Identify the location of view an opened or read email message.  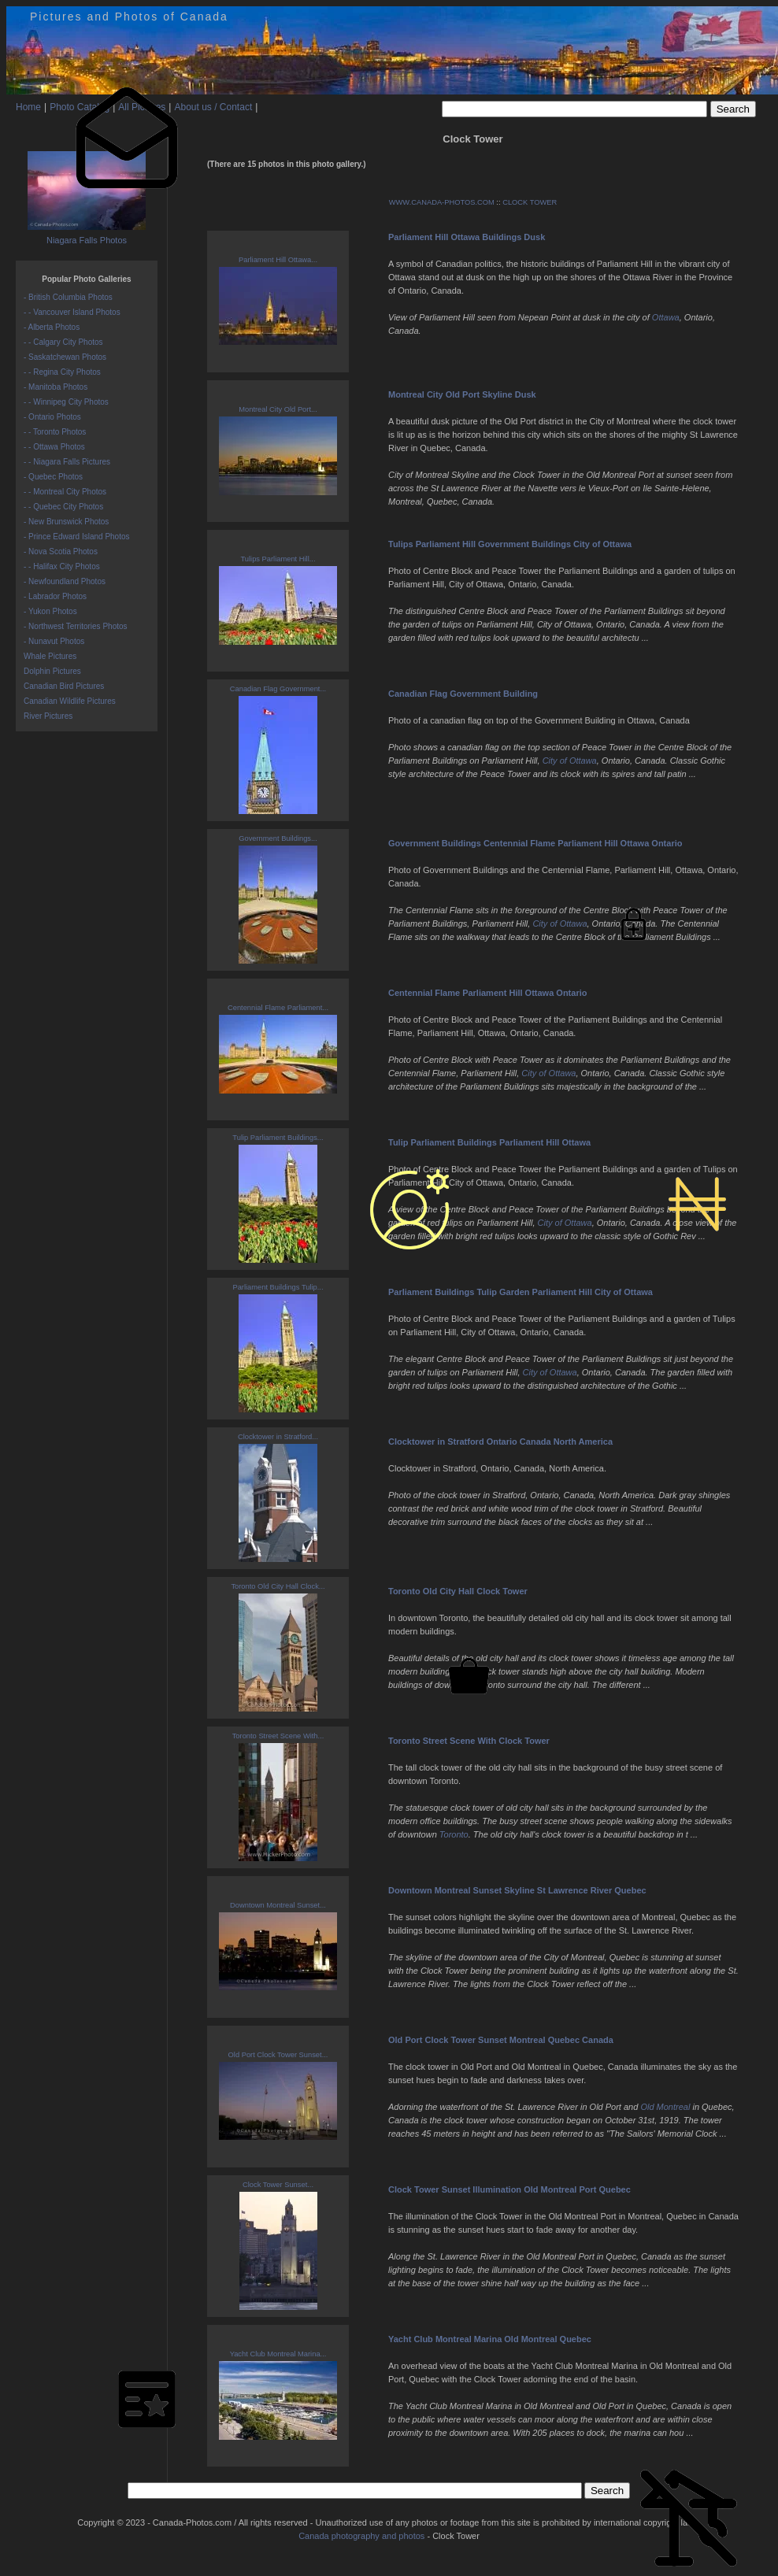
(127, 138).